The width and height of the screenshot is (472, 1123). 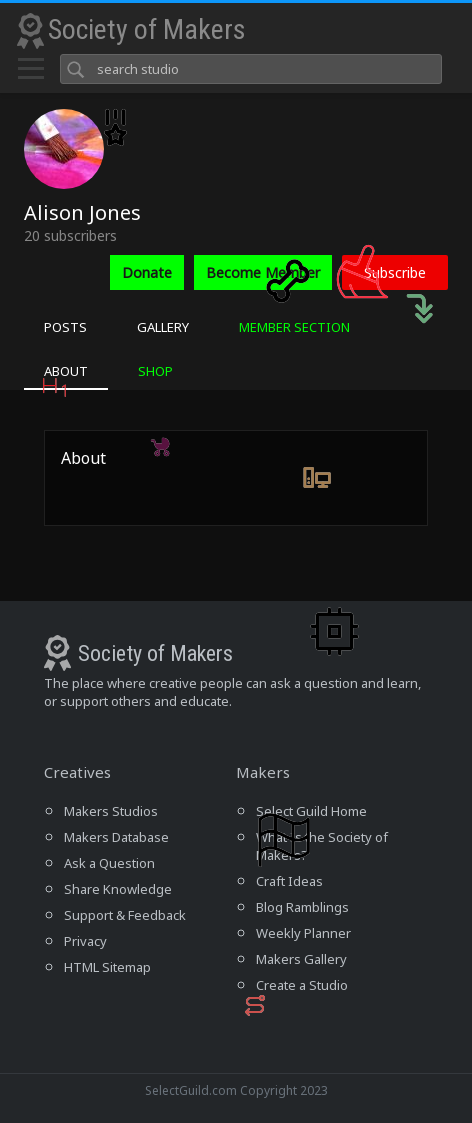 I want to click on format text as heading level 1, so click(x=54, y=387).